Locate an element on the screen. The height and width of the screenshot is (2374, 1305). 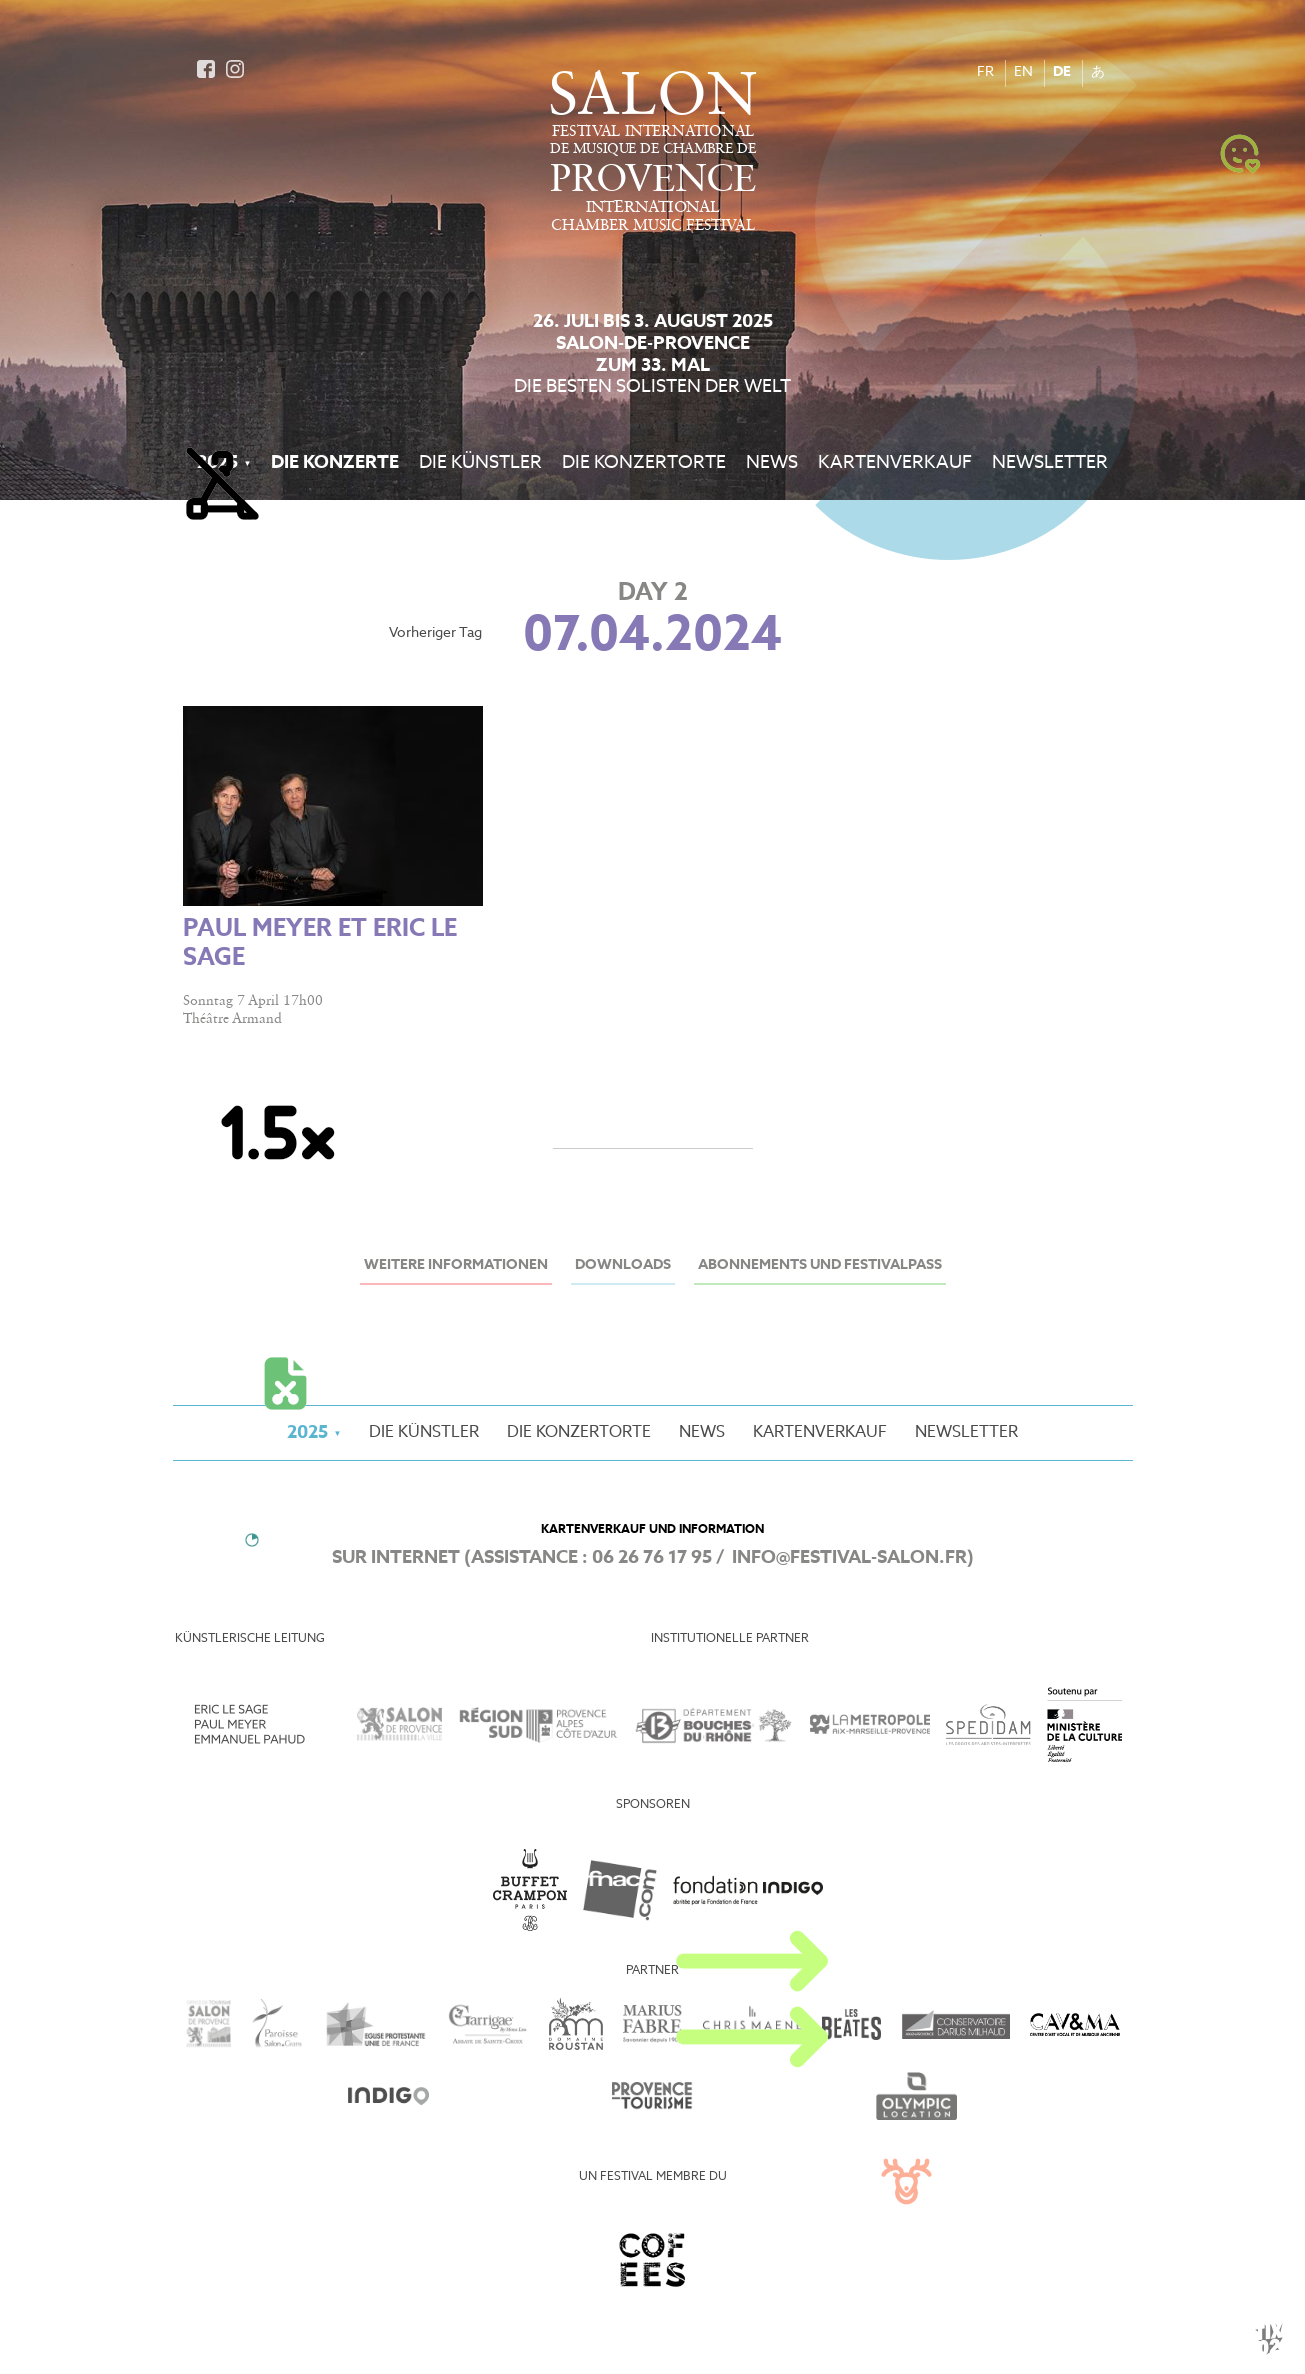
disable vector triangle tool is located at coordinates (222, 483).